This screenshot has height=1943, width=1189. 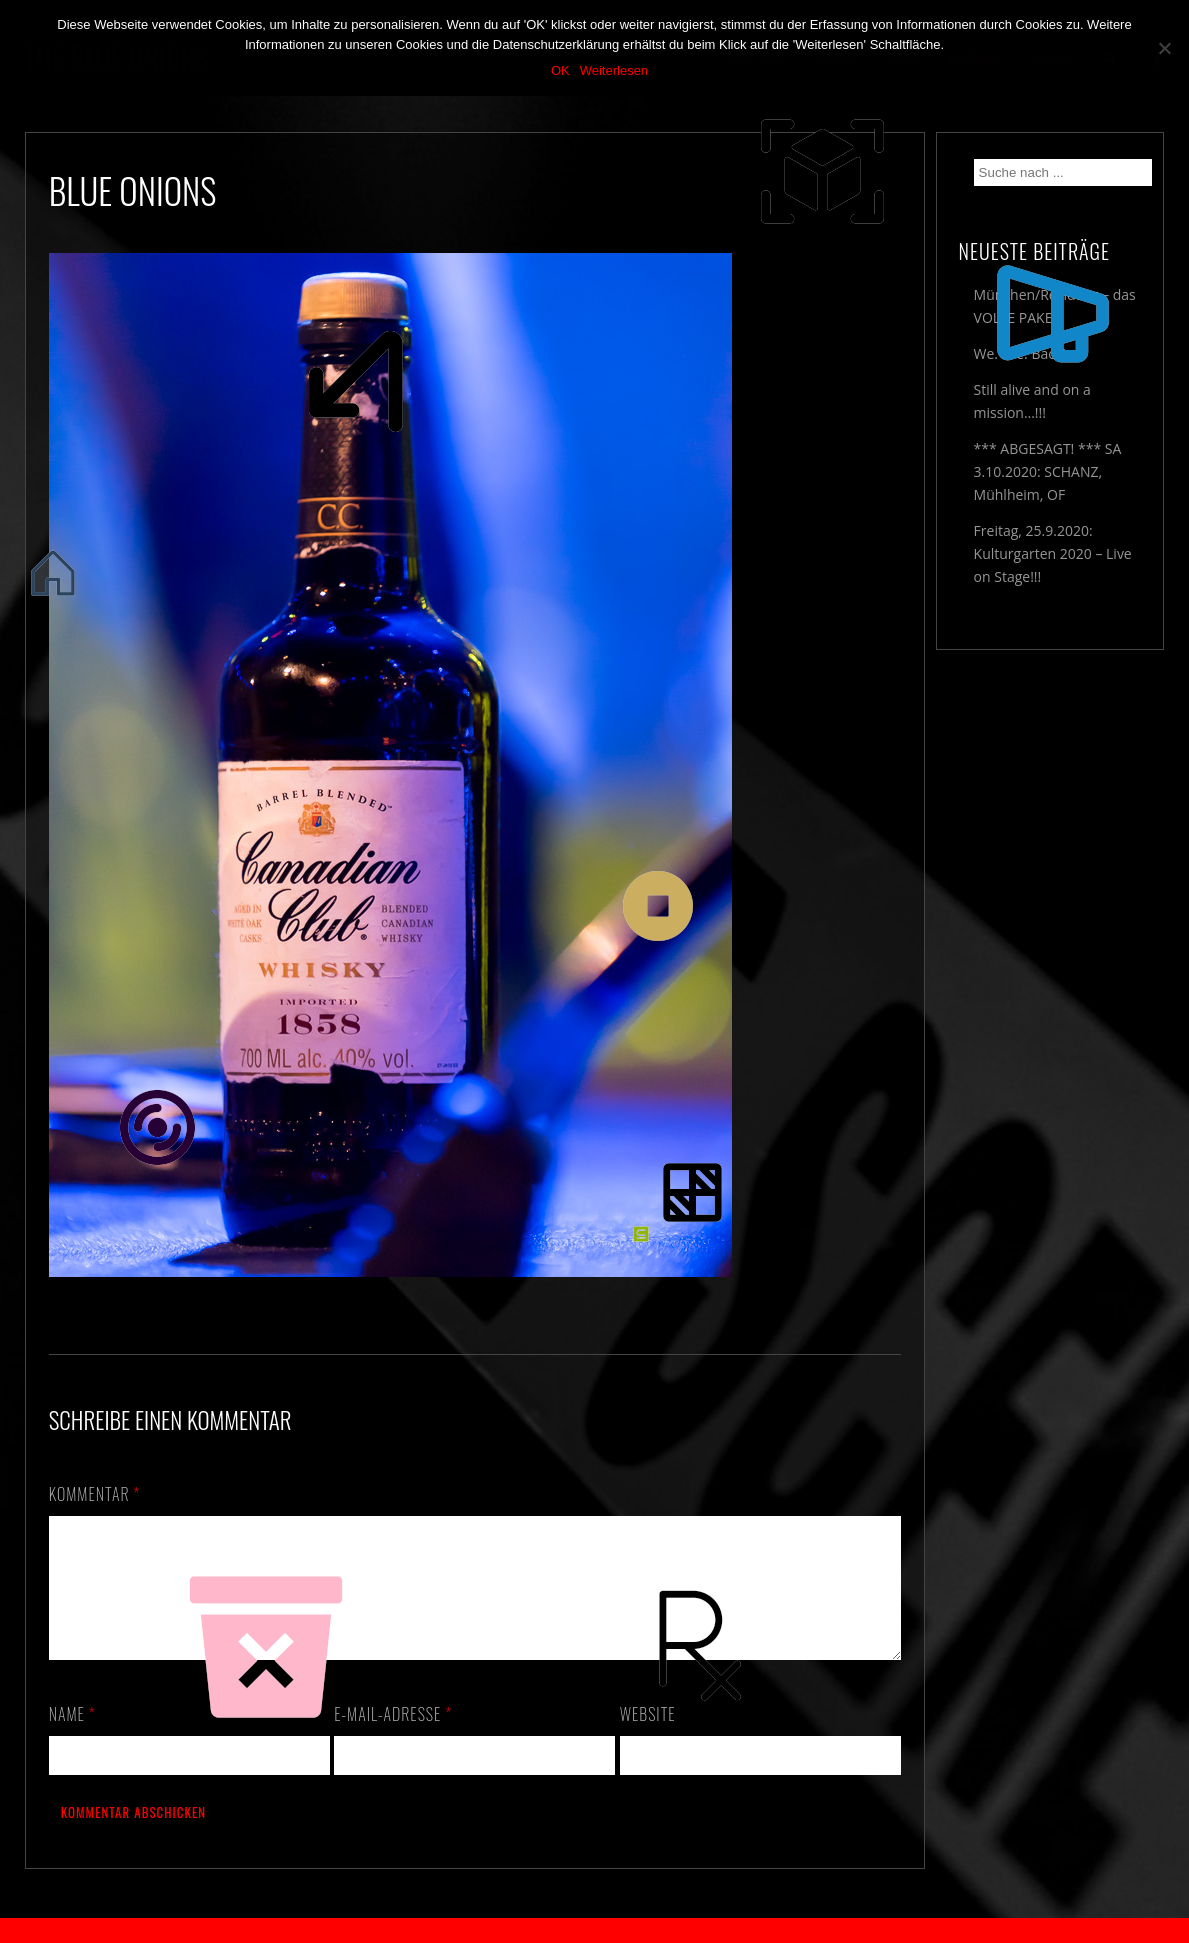 What do you see at coordinates (157, 1127) in the screenshot?
I see `play or browse music library` at bounding box center [157, 1127].